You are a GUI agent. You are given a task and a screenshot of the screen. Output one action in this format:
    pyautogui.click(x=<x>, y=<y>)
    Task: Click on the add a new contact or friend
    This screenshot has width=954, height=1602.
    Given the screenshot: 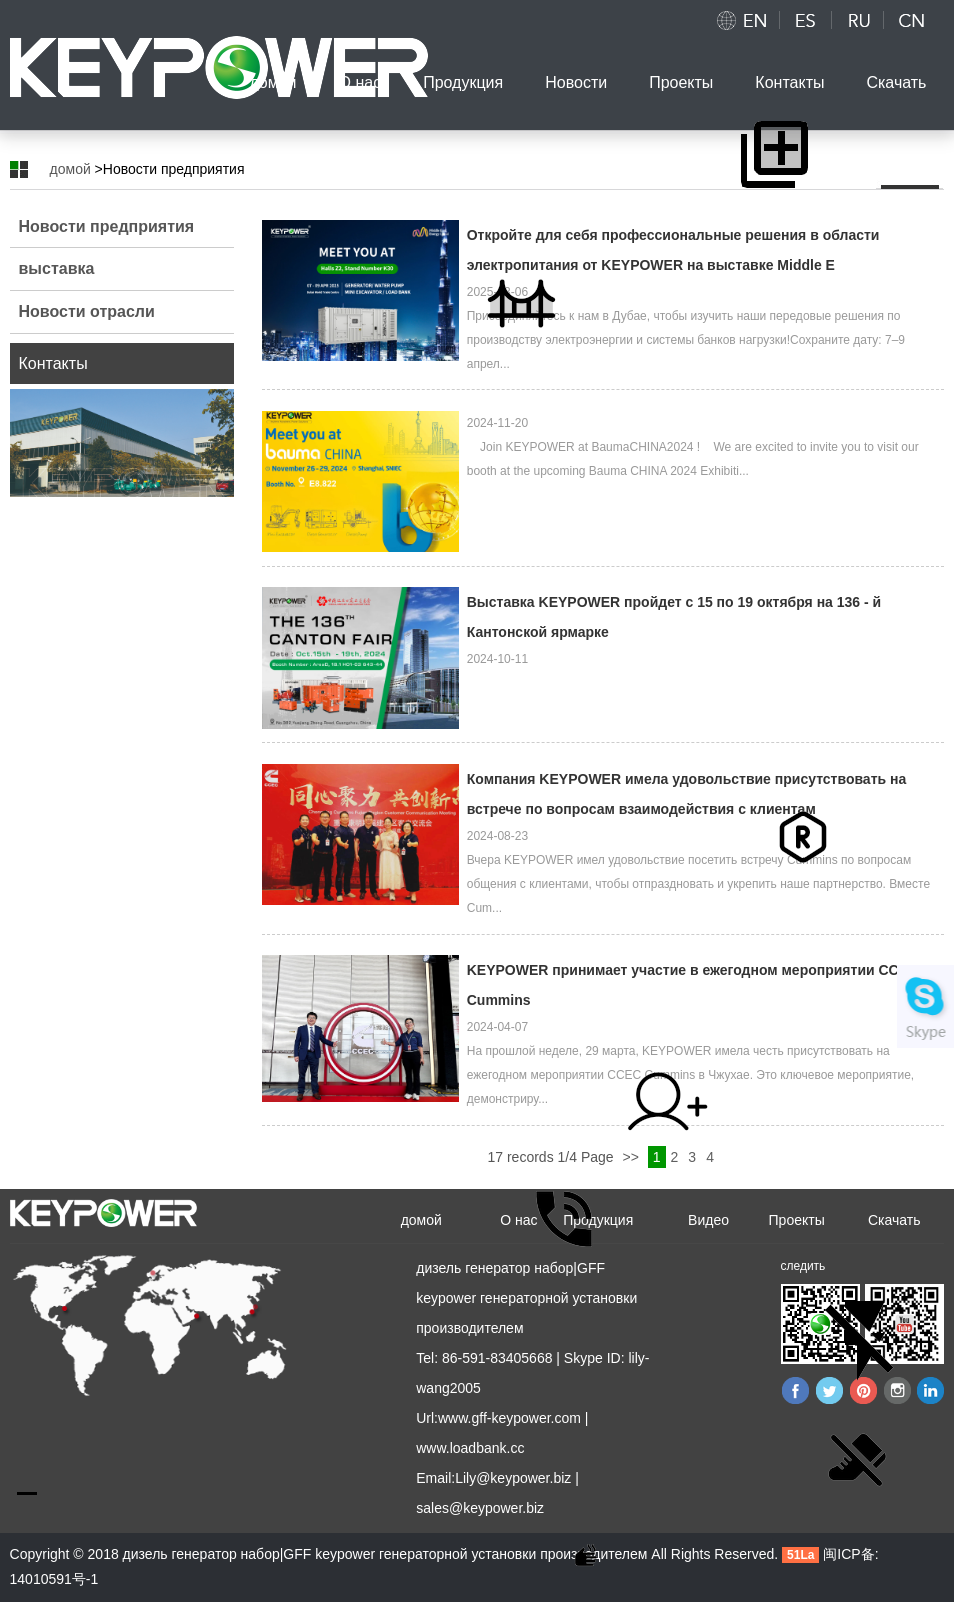 What is the action you would take?
    pyautogui.click(x=665, y=1104)
    